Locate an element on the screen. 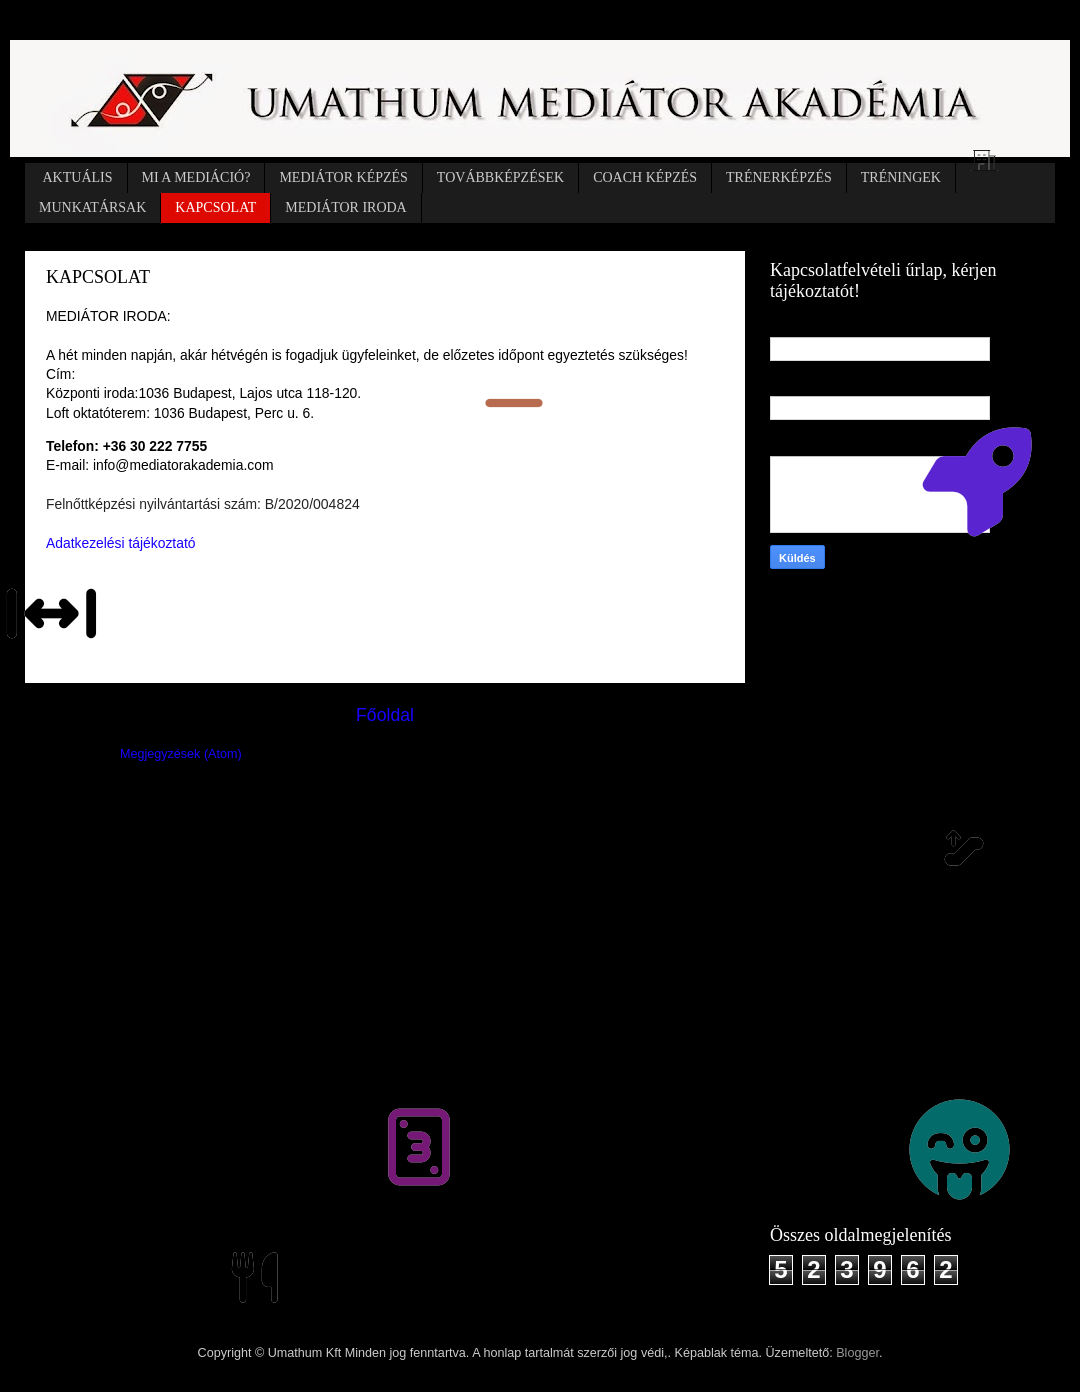  react with a playful or silly expression is located at coordinates (959, 1149).